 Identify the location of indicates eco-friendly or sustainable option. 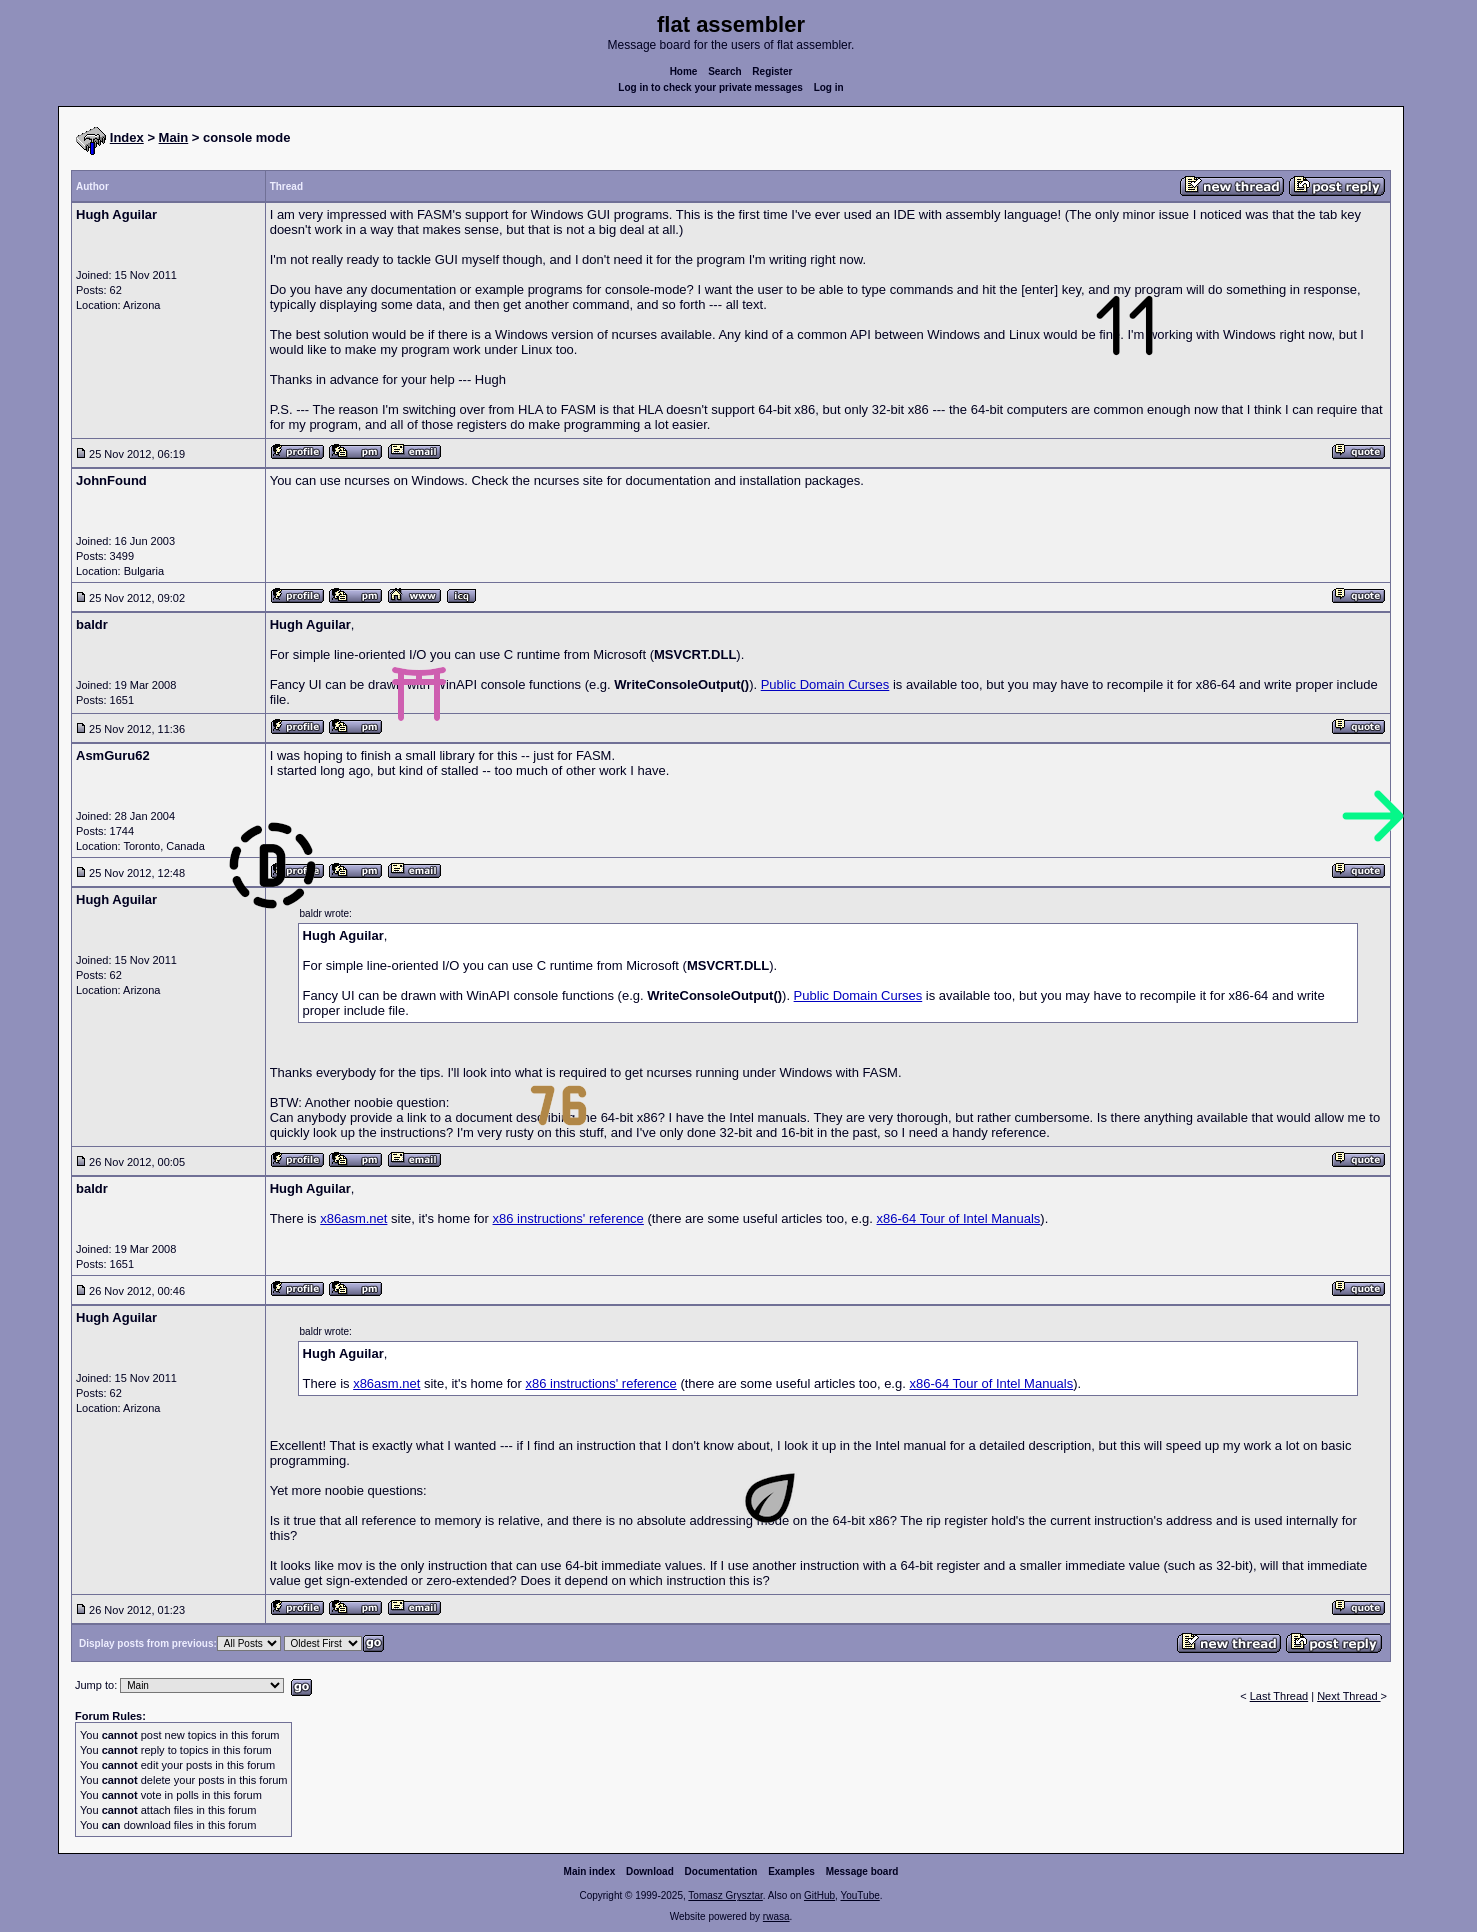
(770, 1498).